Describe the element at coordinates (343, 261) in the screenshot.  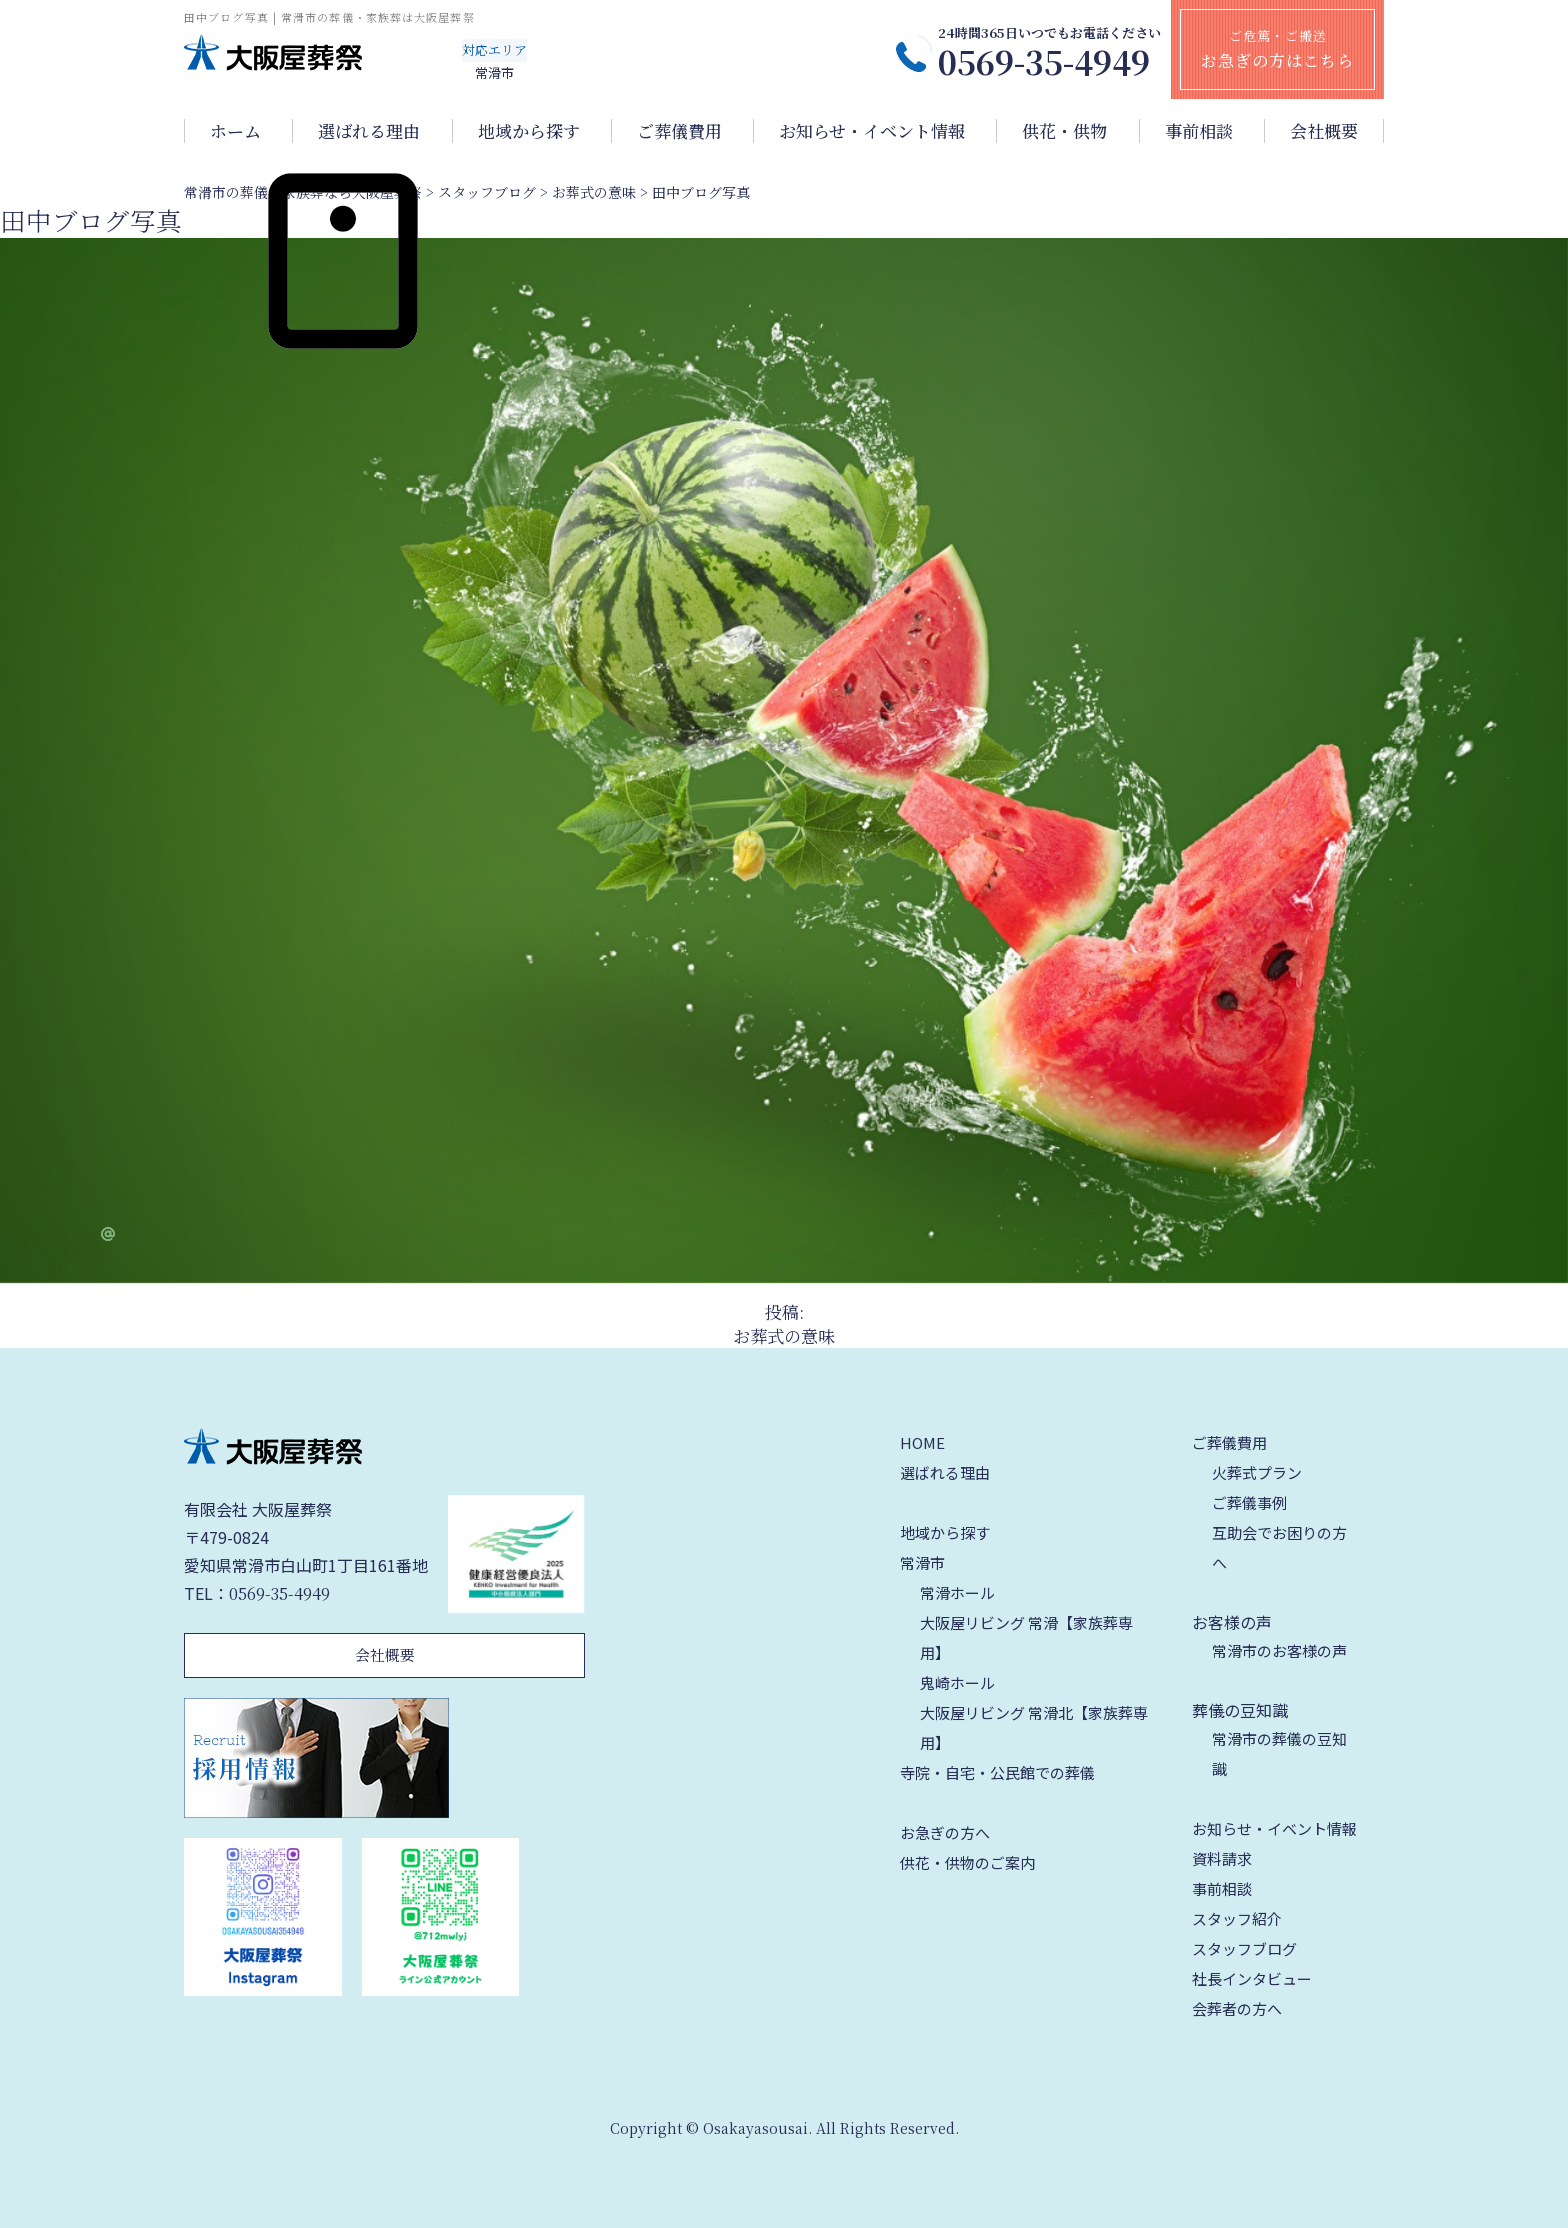
I see `tablet device with front-facing camera` at that location.